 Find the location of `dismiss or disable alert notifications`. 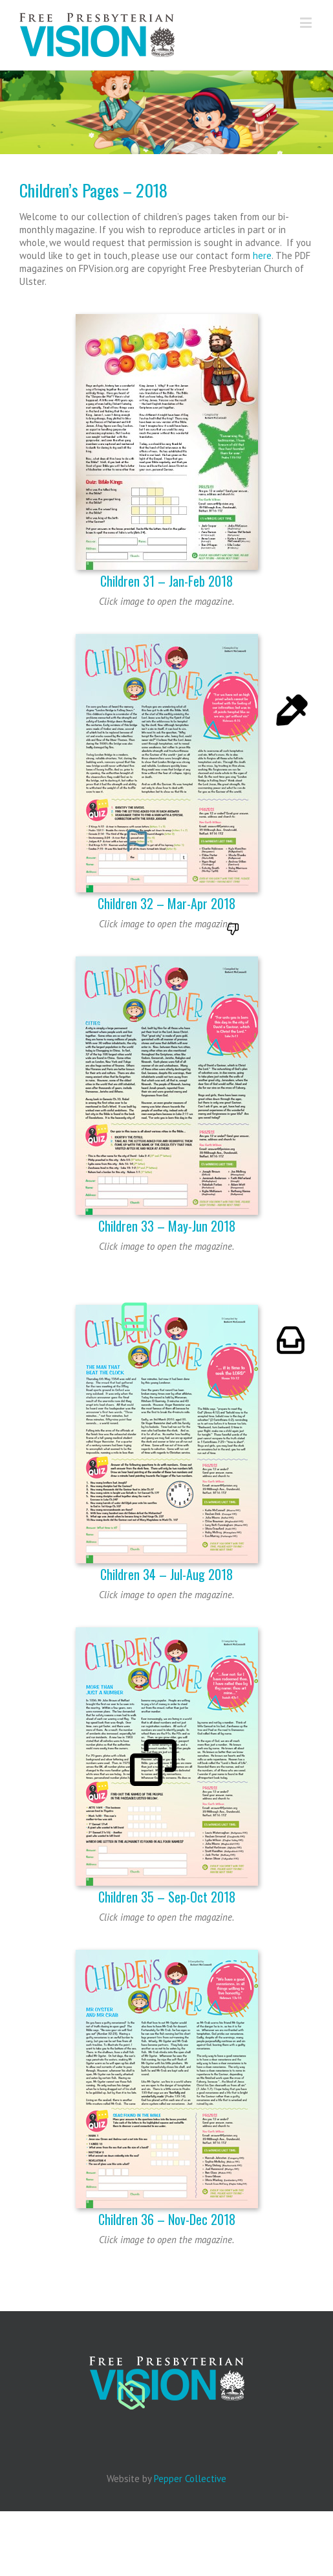

dismiss or disable alert notifications is located at coordinates (131, 2395).